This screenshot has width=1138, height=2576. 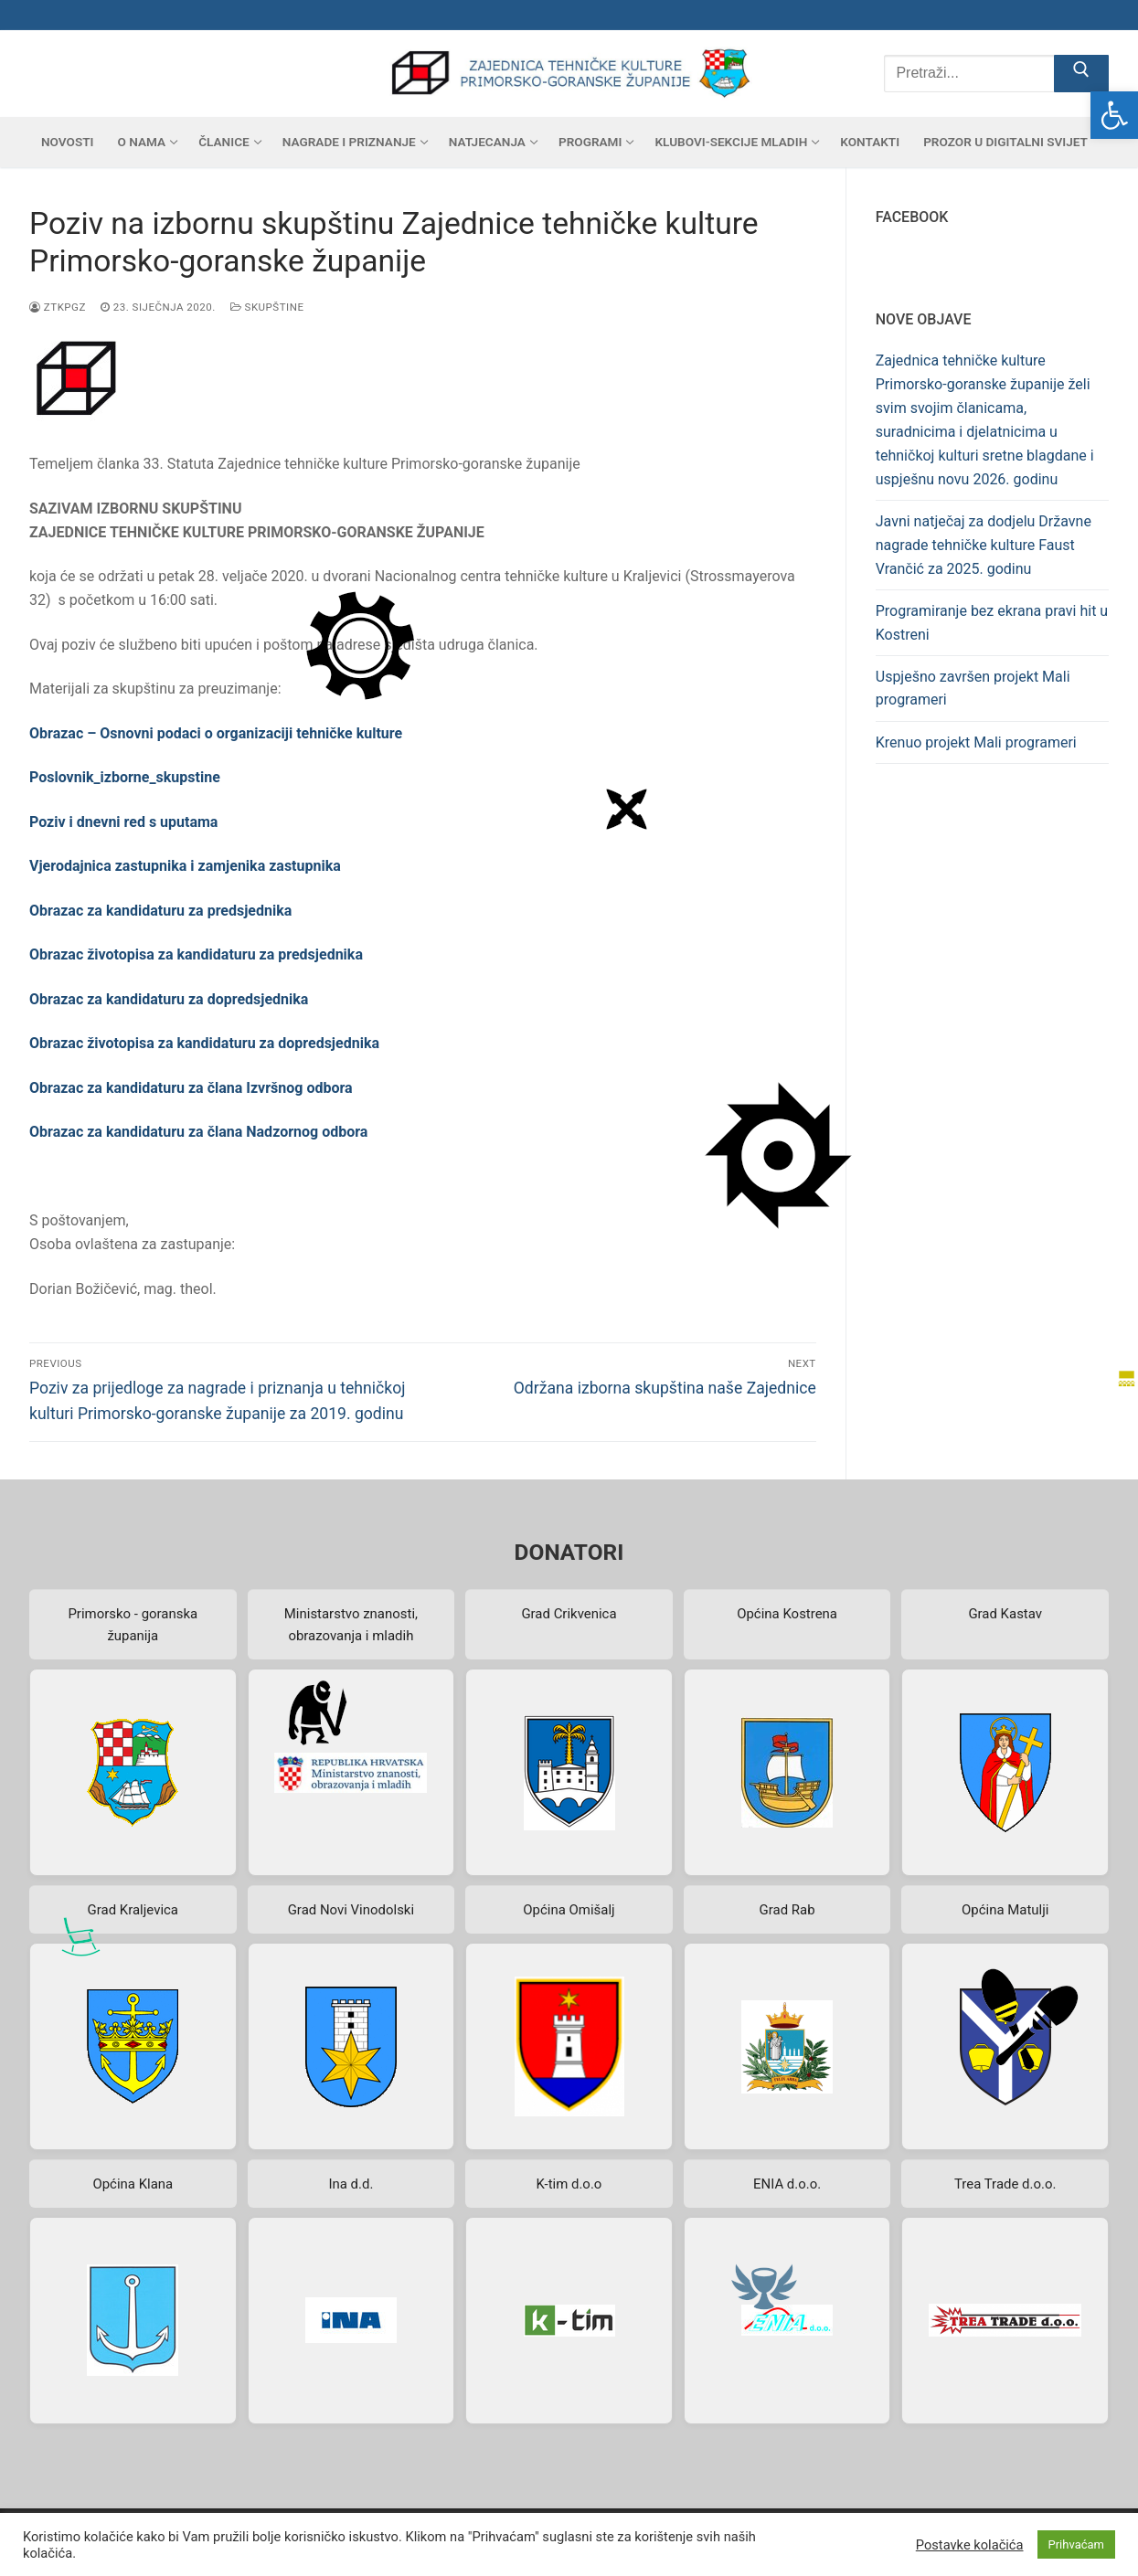 What do you see at coordinates (80, 1936) in the screenshot?
I see `browse furniture or home decor items` at bounding box center [80, 1936].